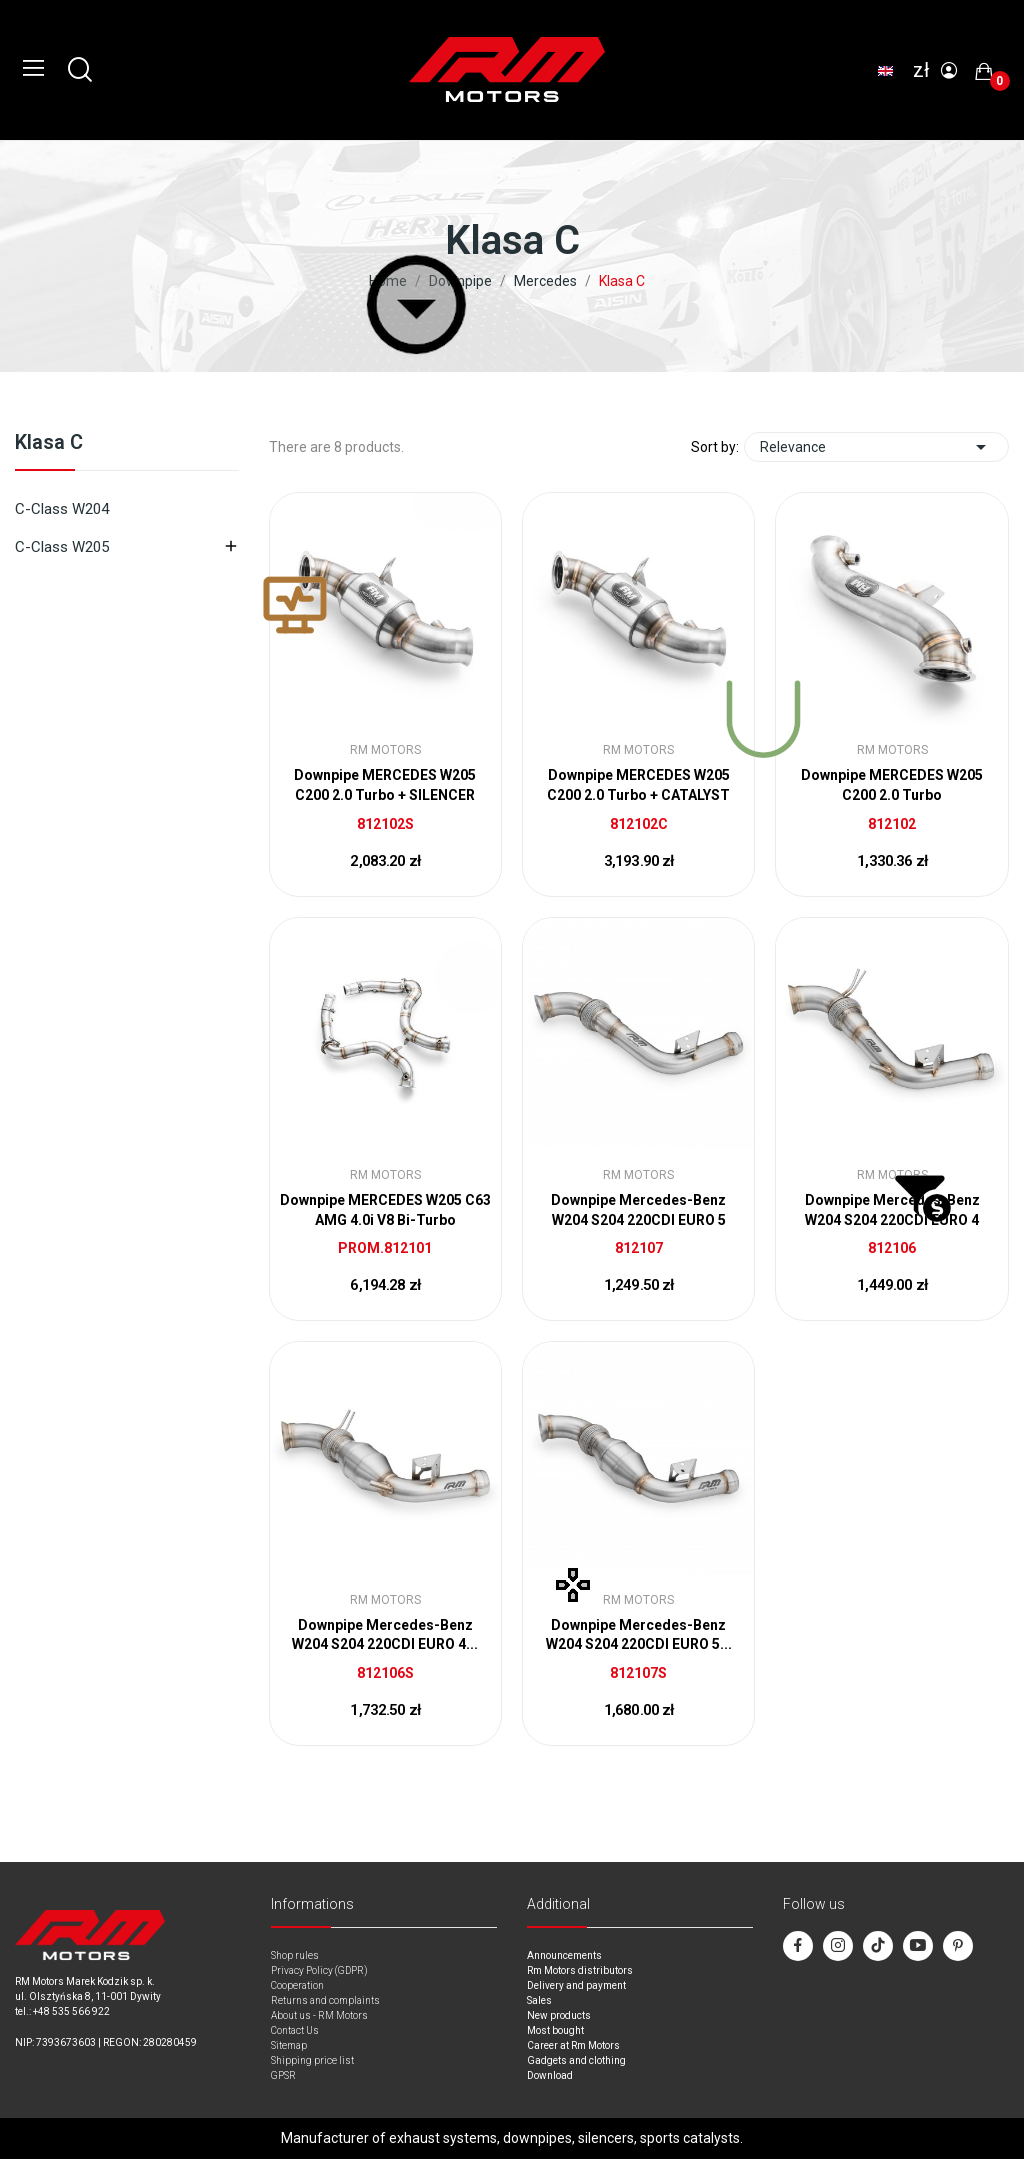 This screenshot has width=1024, height=2159. I want to click on view heart rate or vital sign data, so click(295, 605).